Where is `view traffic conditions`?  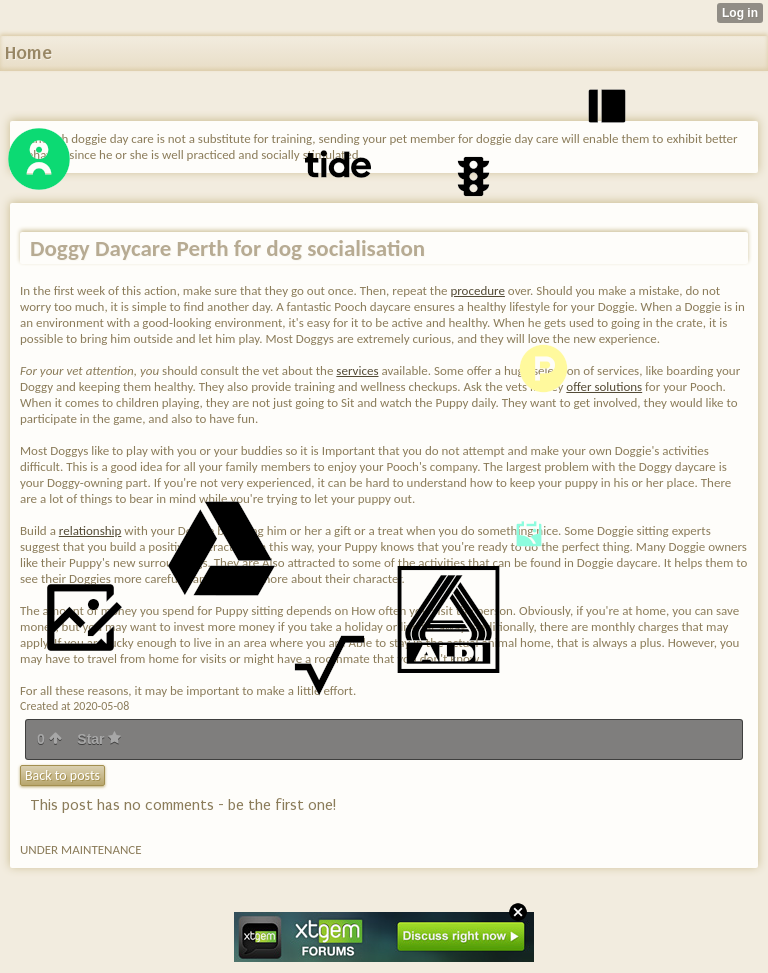 view traffic conditions is located at coordinates (473, 176).